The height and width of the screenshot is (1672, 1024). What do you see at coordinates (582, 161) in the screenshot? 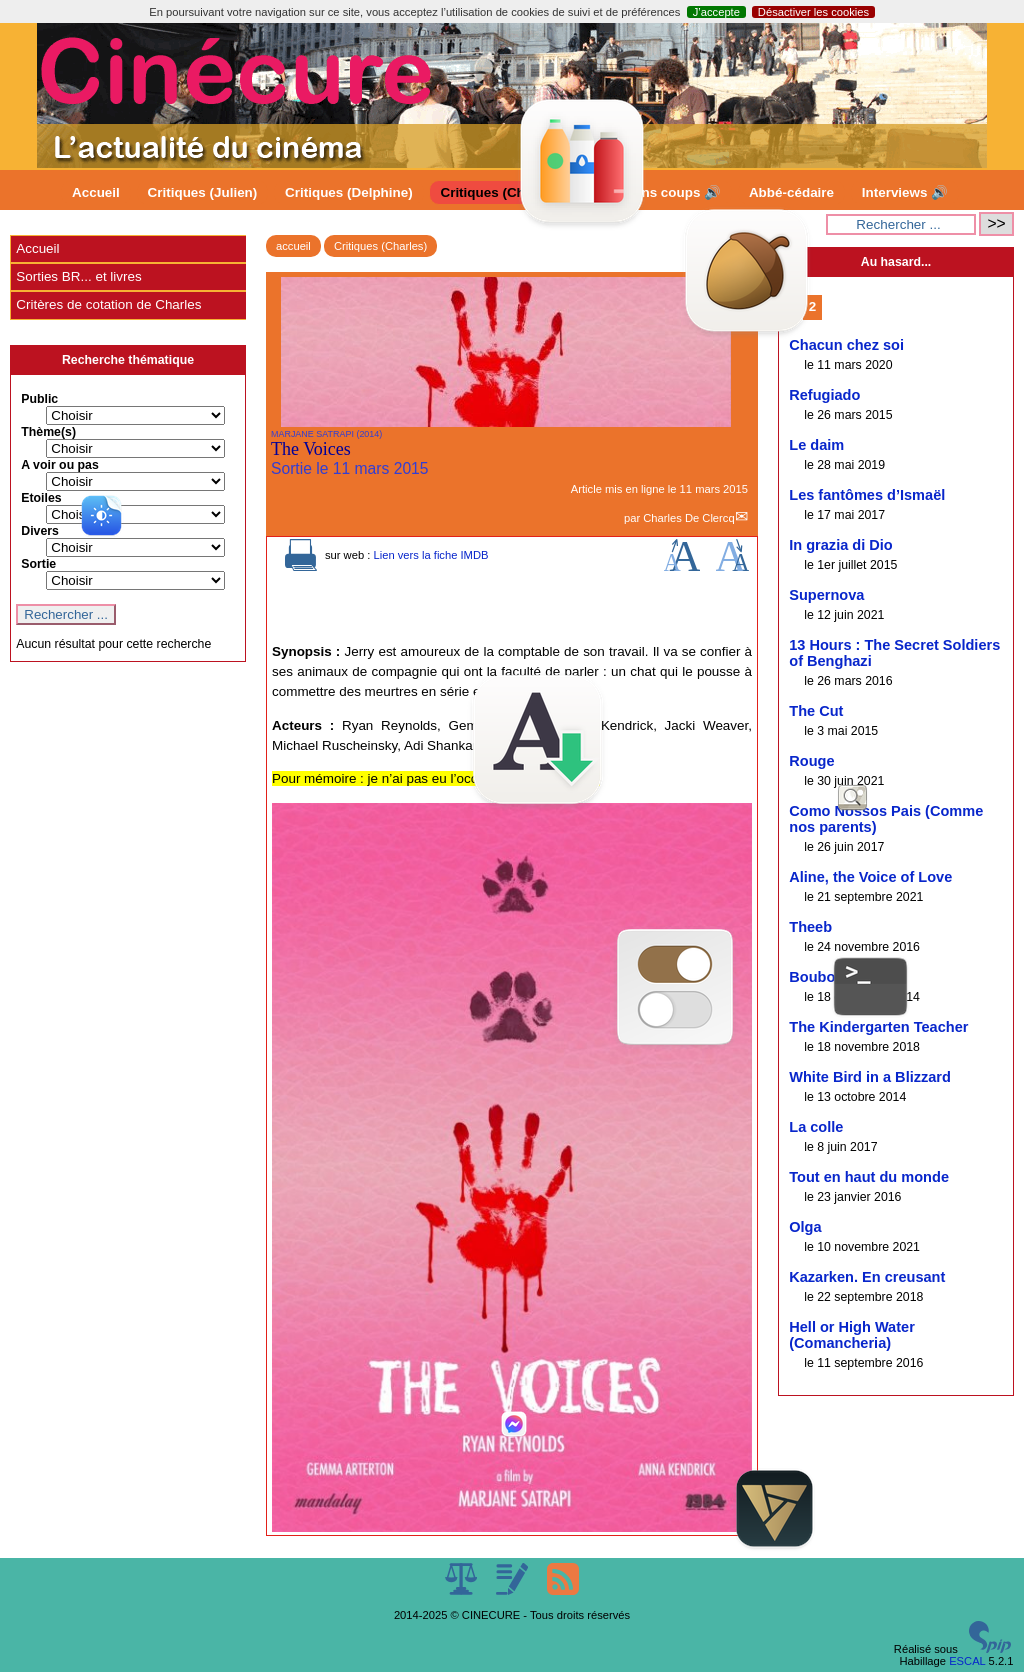
I see `open Bottles app to run Windows software` at bounding box center [582, 161].